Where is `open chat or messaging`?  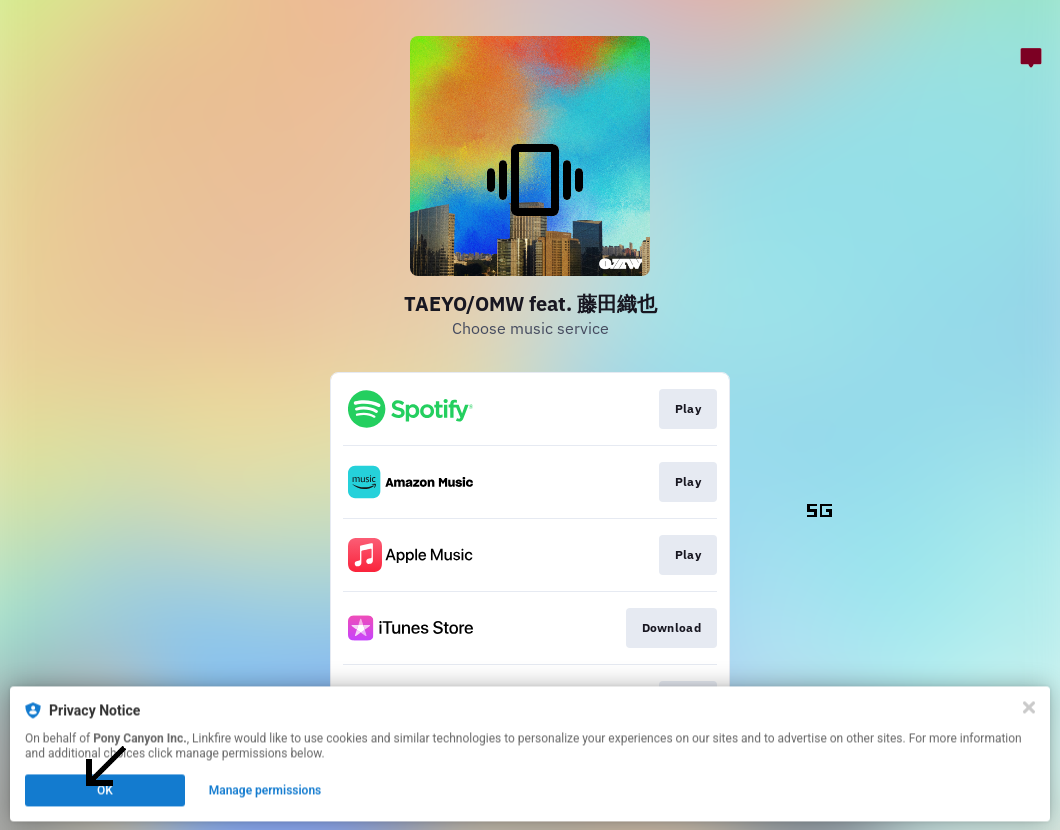
open chat or messaging is located at coordinates (1031, 57).